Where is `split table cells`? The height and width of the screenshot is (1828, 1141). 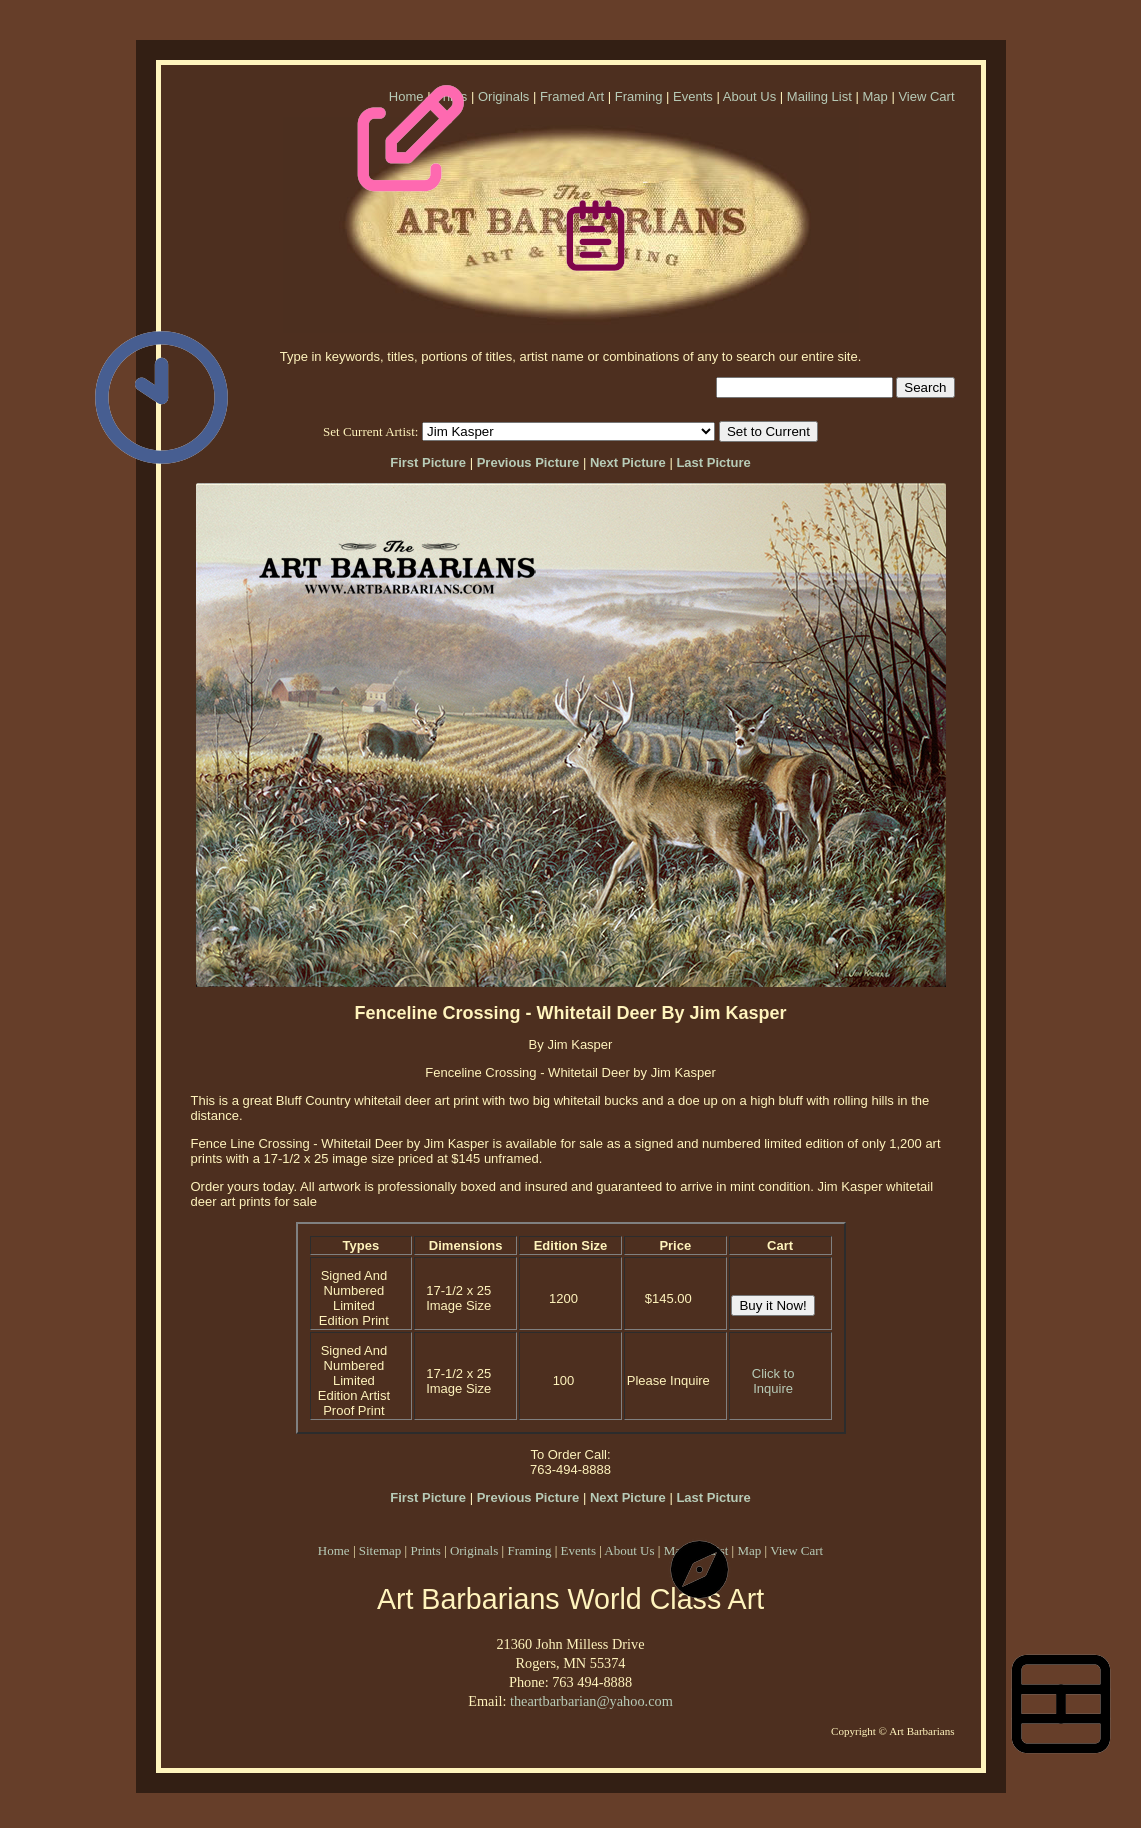 split table cells is located at coordinates (1061, 1704).